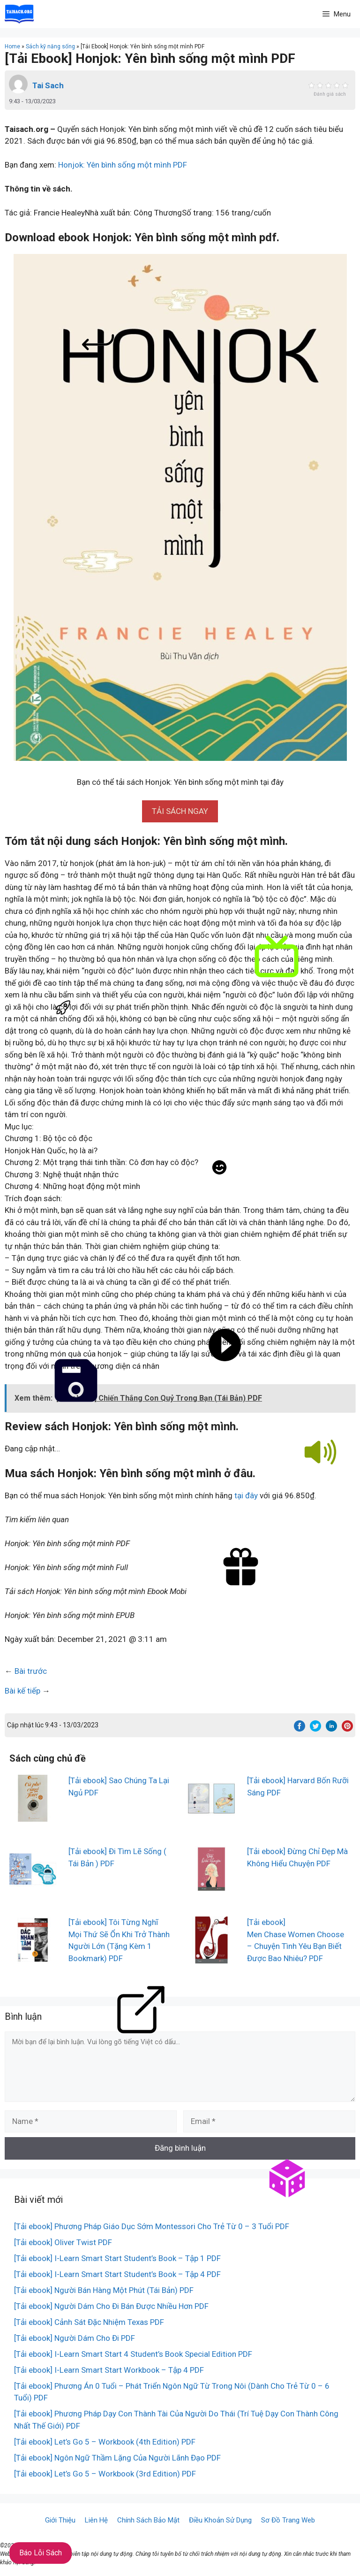  Describe the element at coordinates (98, 342) in the screenshot. I see `return to previous screen or step` at that location.